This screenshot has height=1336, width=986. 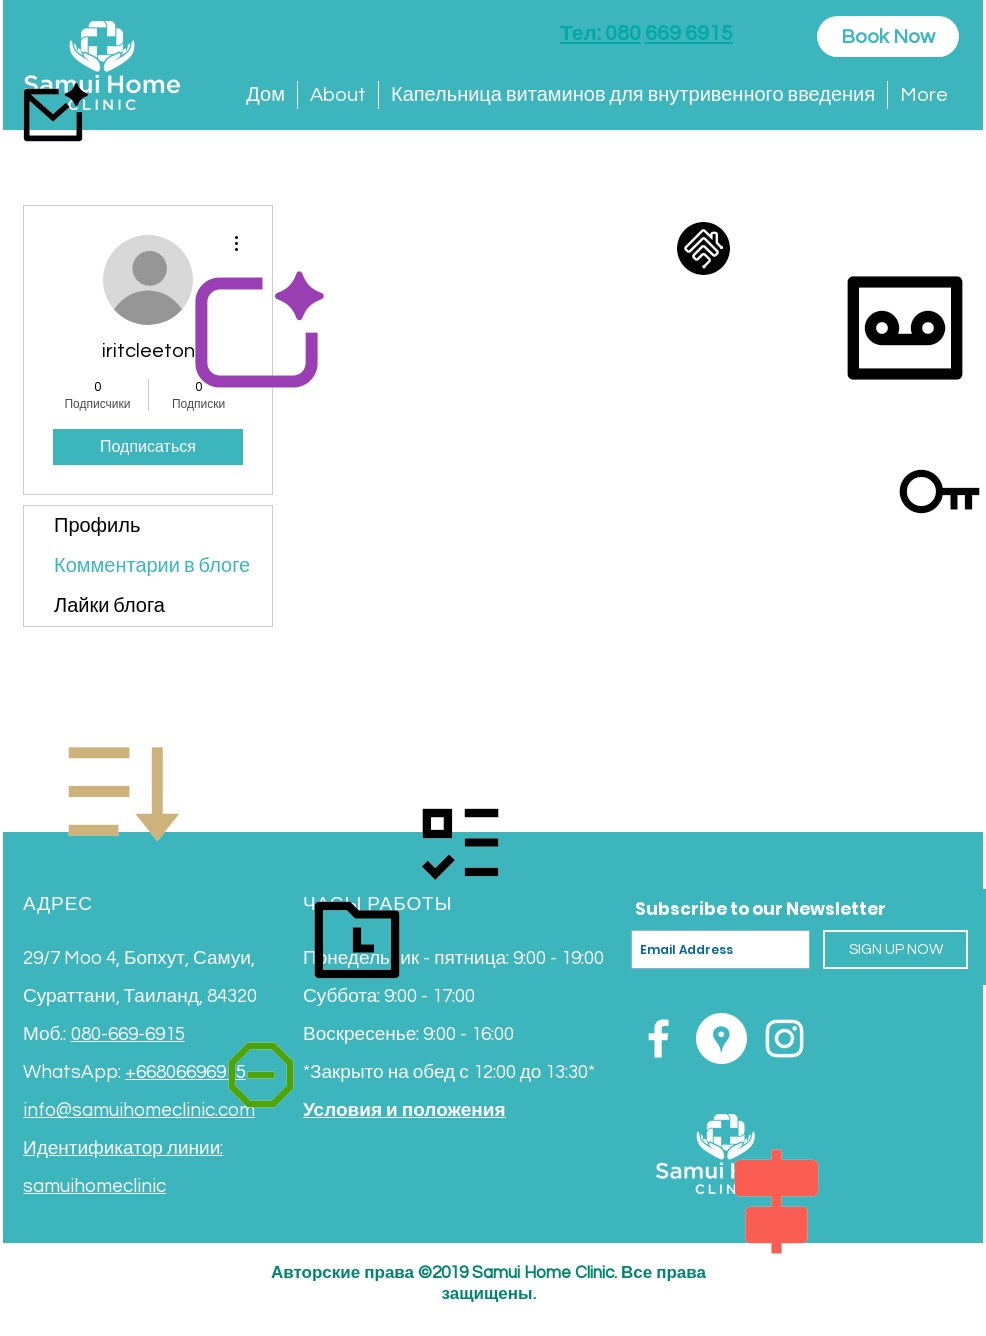 I want to click on generate content using AI, so click(x=256, y=332).